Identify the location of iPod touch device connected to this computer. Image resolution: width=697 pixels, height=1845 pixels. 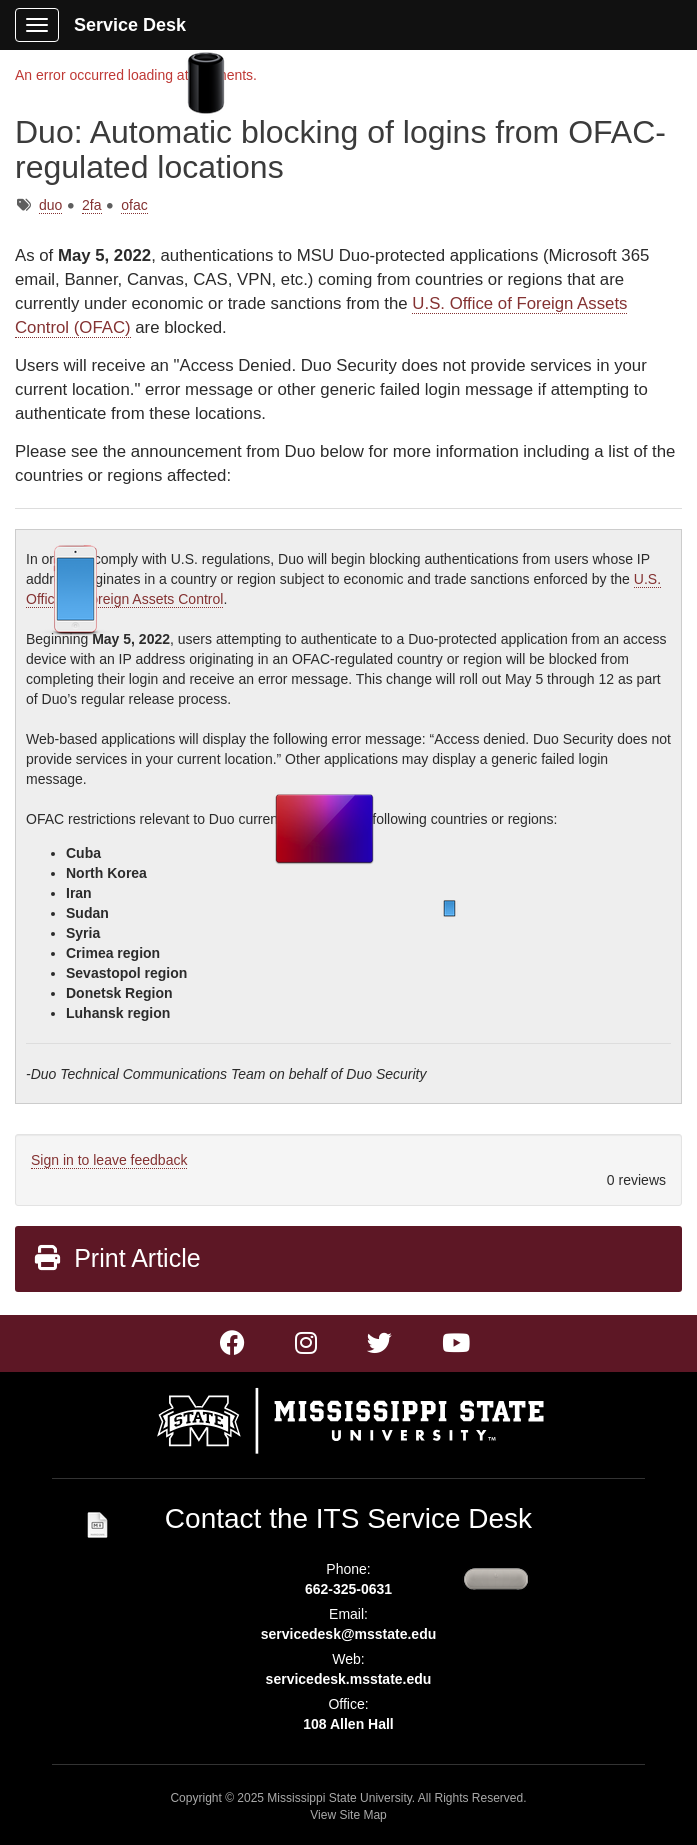
(75, 590).